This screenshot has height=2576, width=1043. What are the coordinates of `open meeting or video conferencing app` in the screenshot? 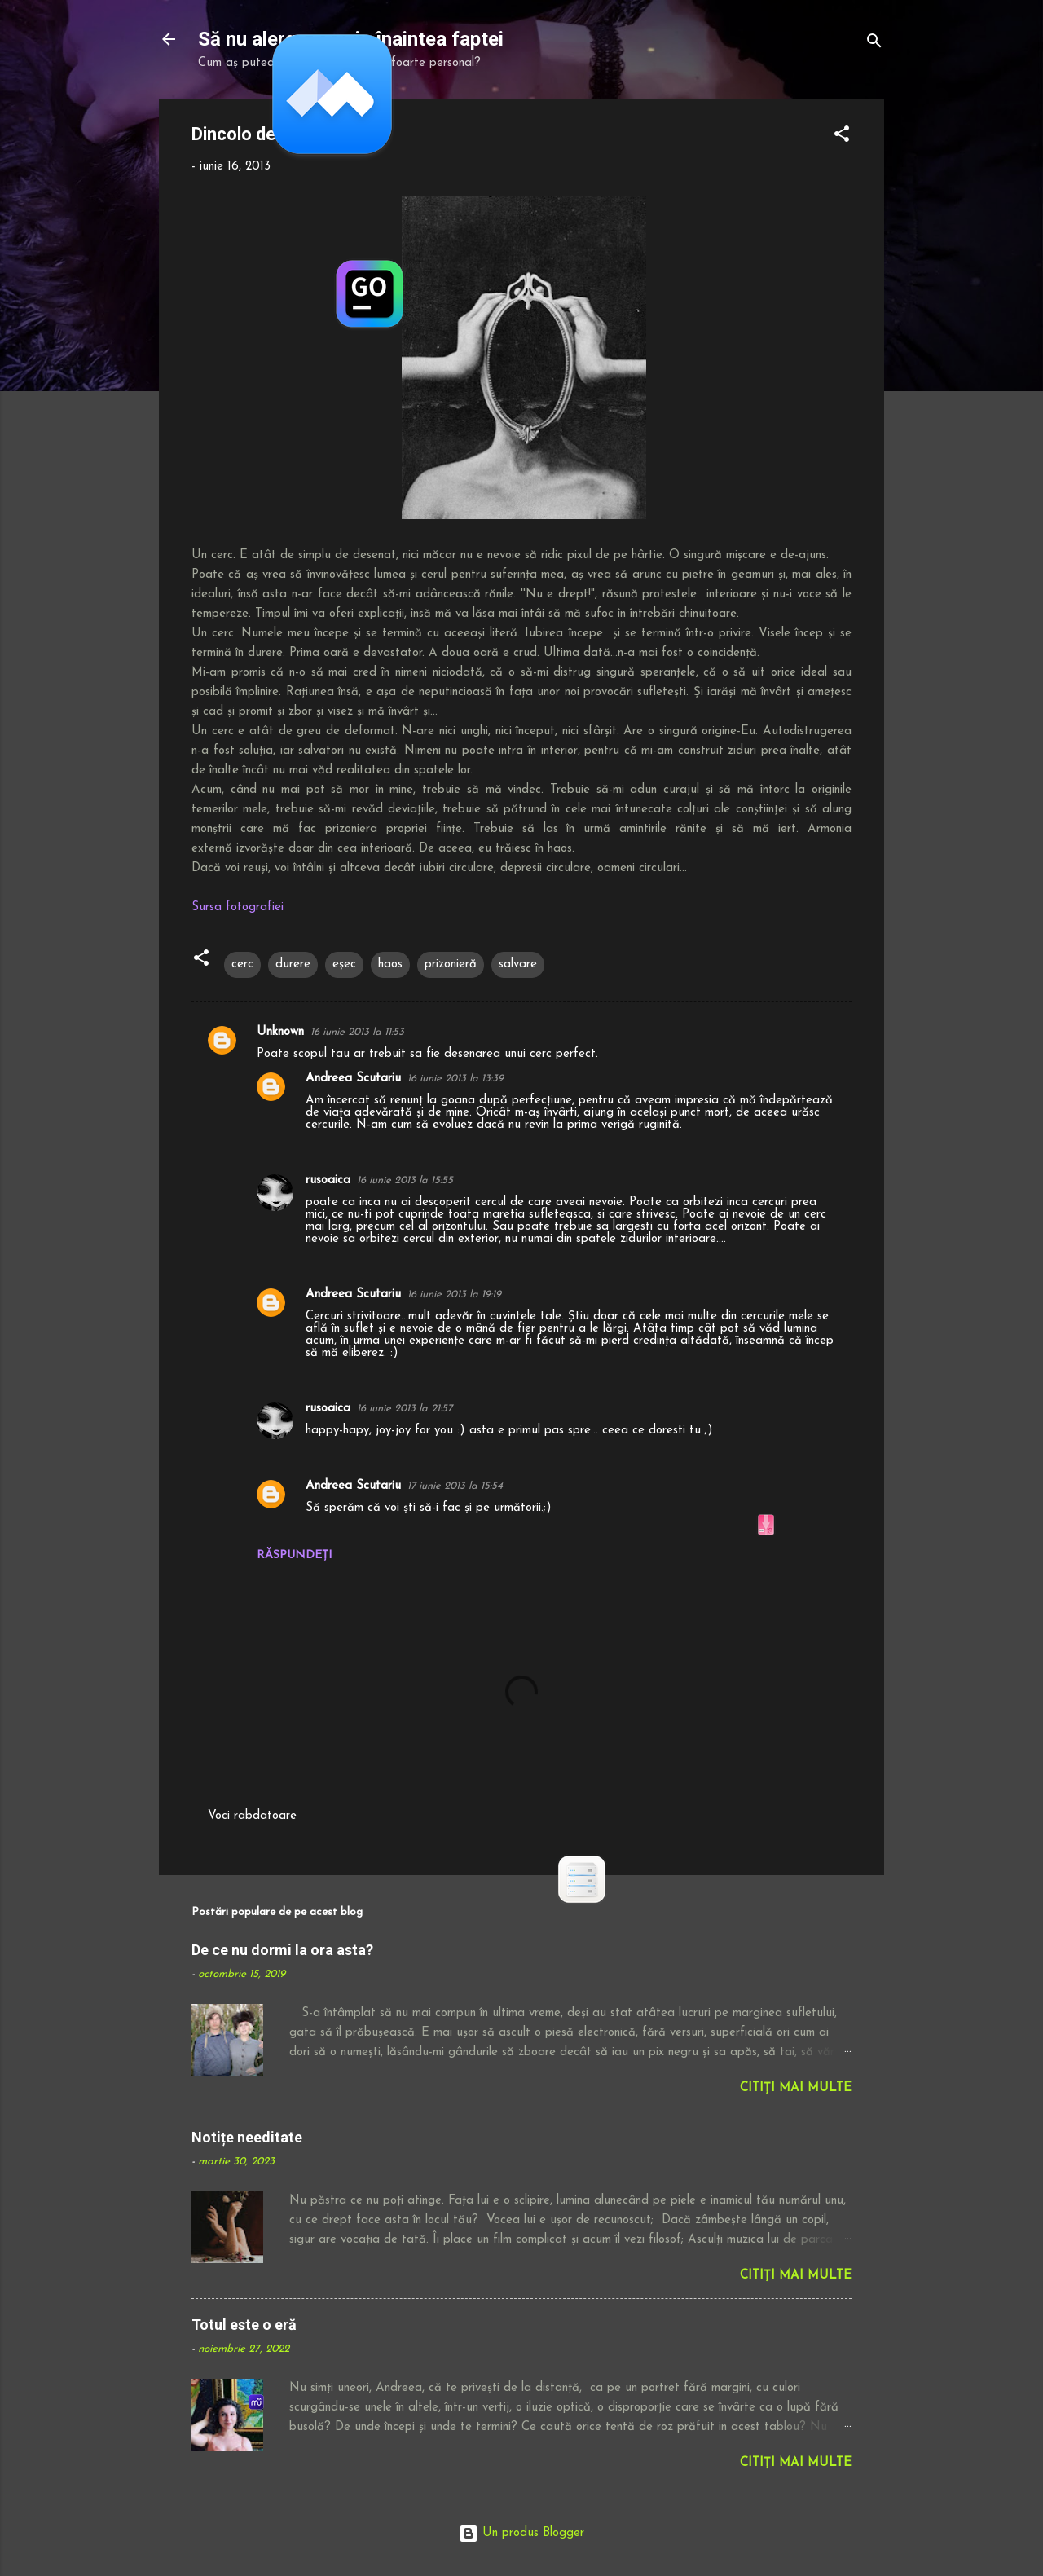 It's located at (332, 94).